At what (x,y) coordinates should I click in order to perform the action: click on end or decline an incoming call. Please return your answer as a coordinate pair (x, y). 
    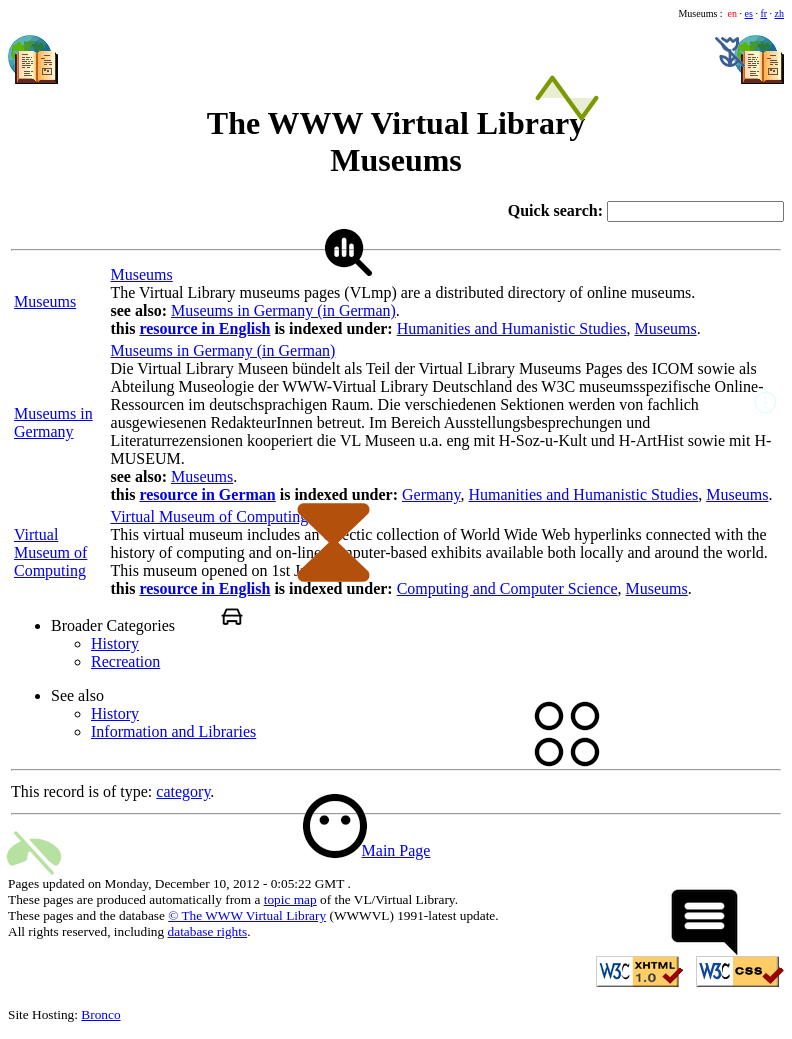
    Looking at the image, I should click on (34, 853).